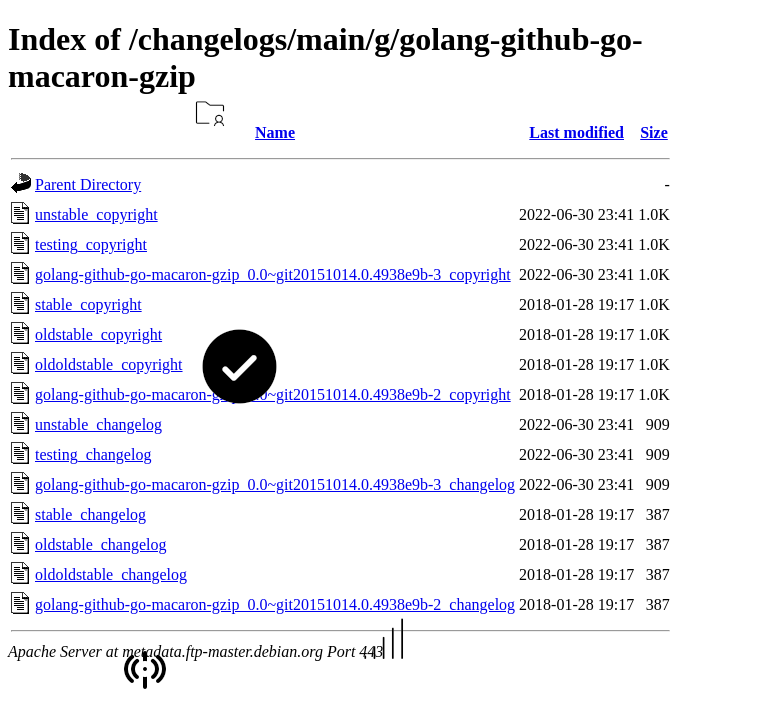  I want to click on indicates full cellular signal strength, so click(385, 641).